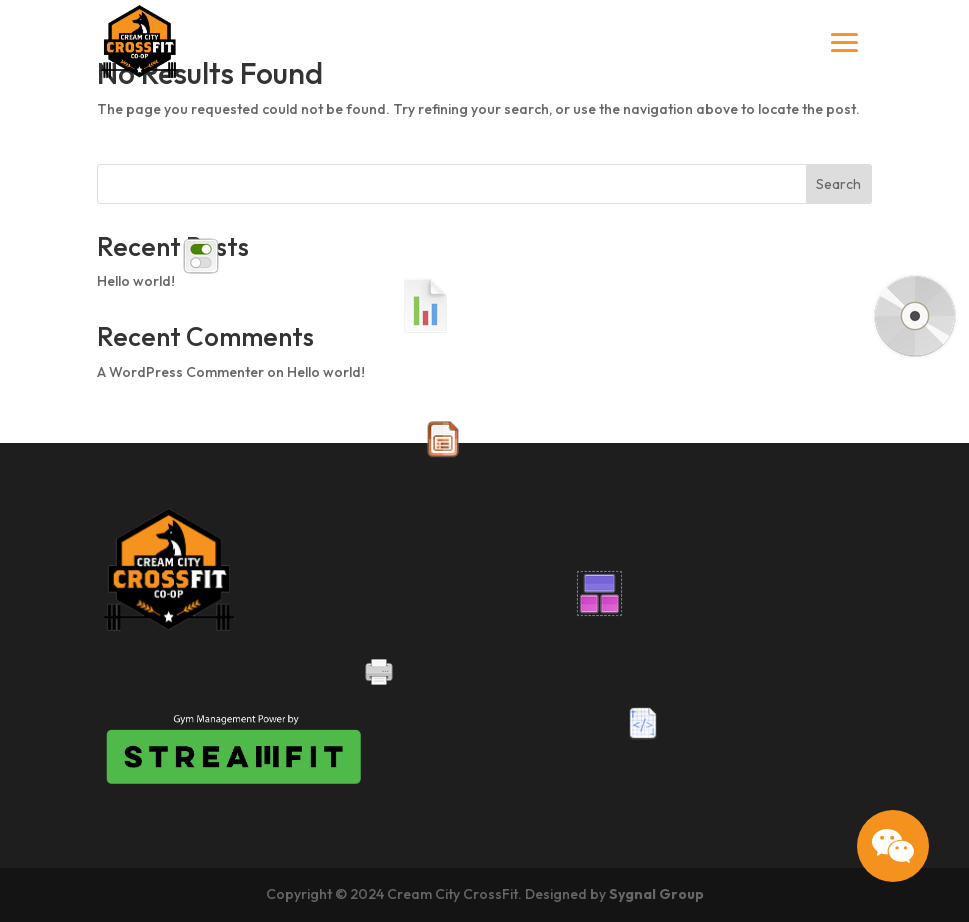  What do you see at coordinates (599, 593) in the screenshot?
I see `select all items in the current view` at bounding box center [599, 593].